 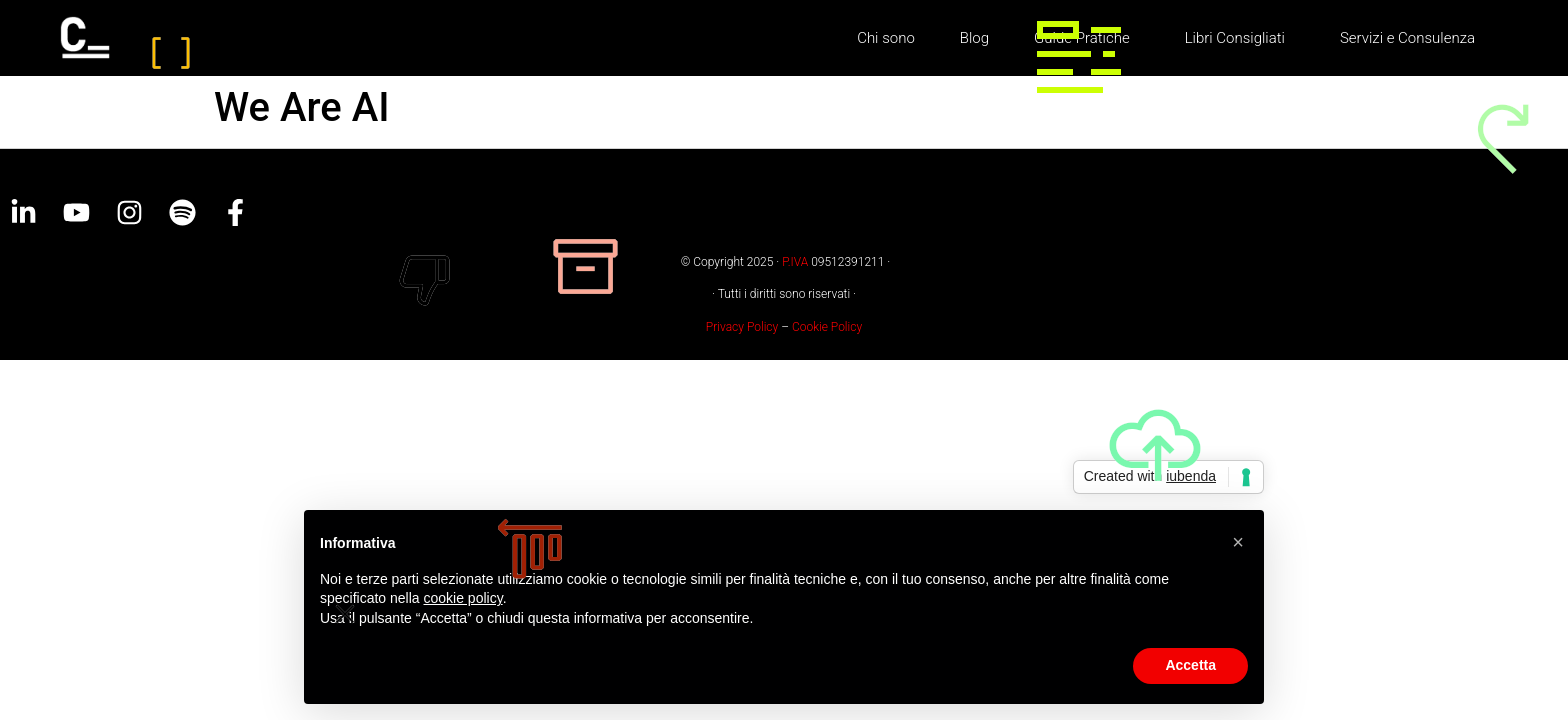 What do you see at coordinates (424, 280) in the screenshot?
I see `dislike or downvote content` at bounding box center [424, 280].